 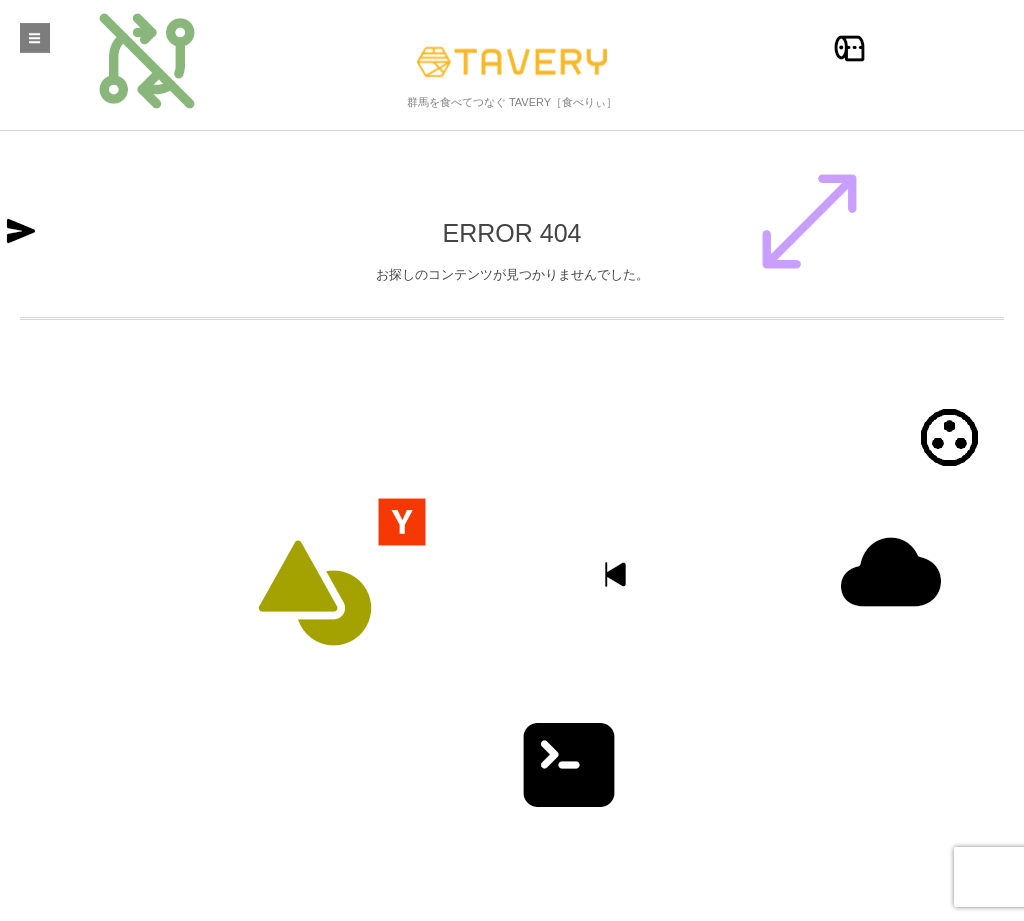 I want to click on exchange or swap feature is disabled, so click(x=147, y=61).